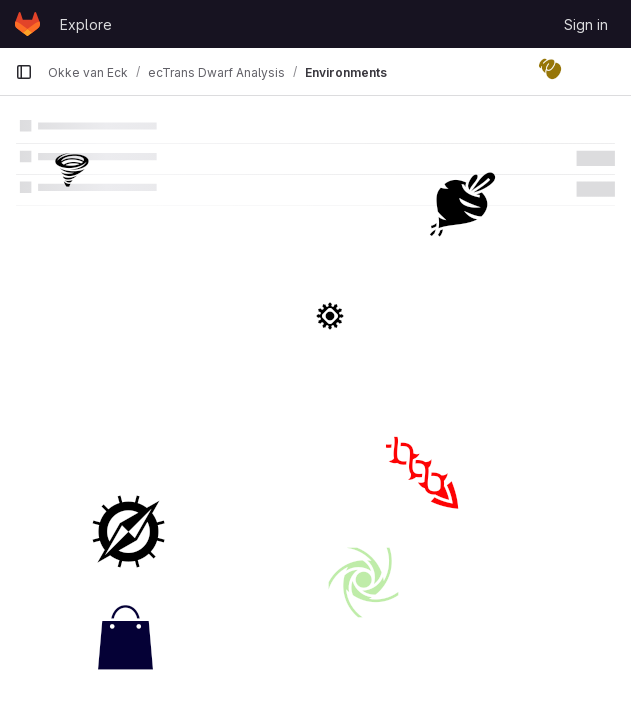 The image size is (631, 720). Describe the element at coordinates (422, 473) in the screenshot. I see `select a thorn or vine-based attack ability` at that location.